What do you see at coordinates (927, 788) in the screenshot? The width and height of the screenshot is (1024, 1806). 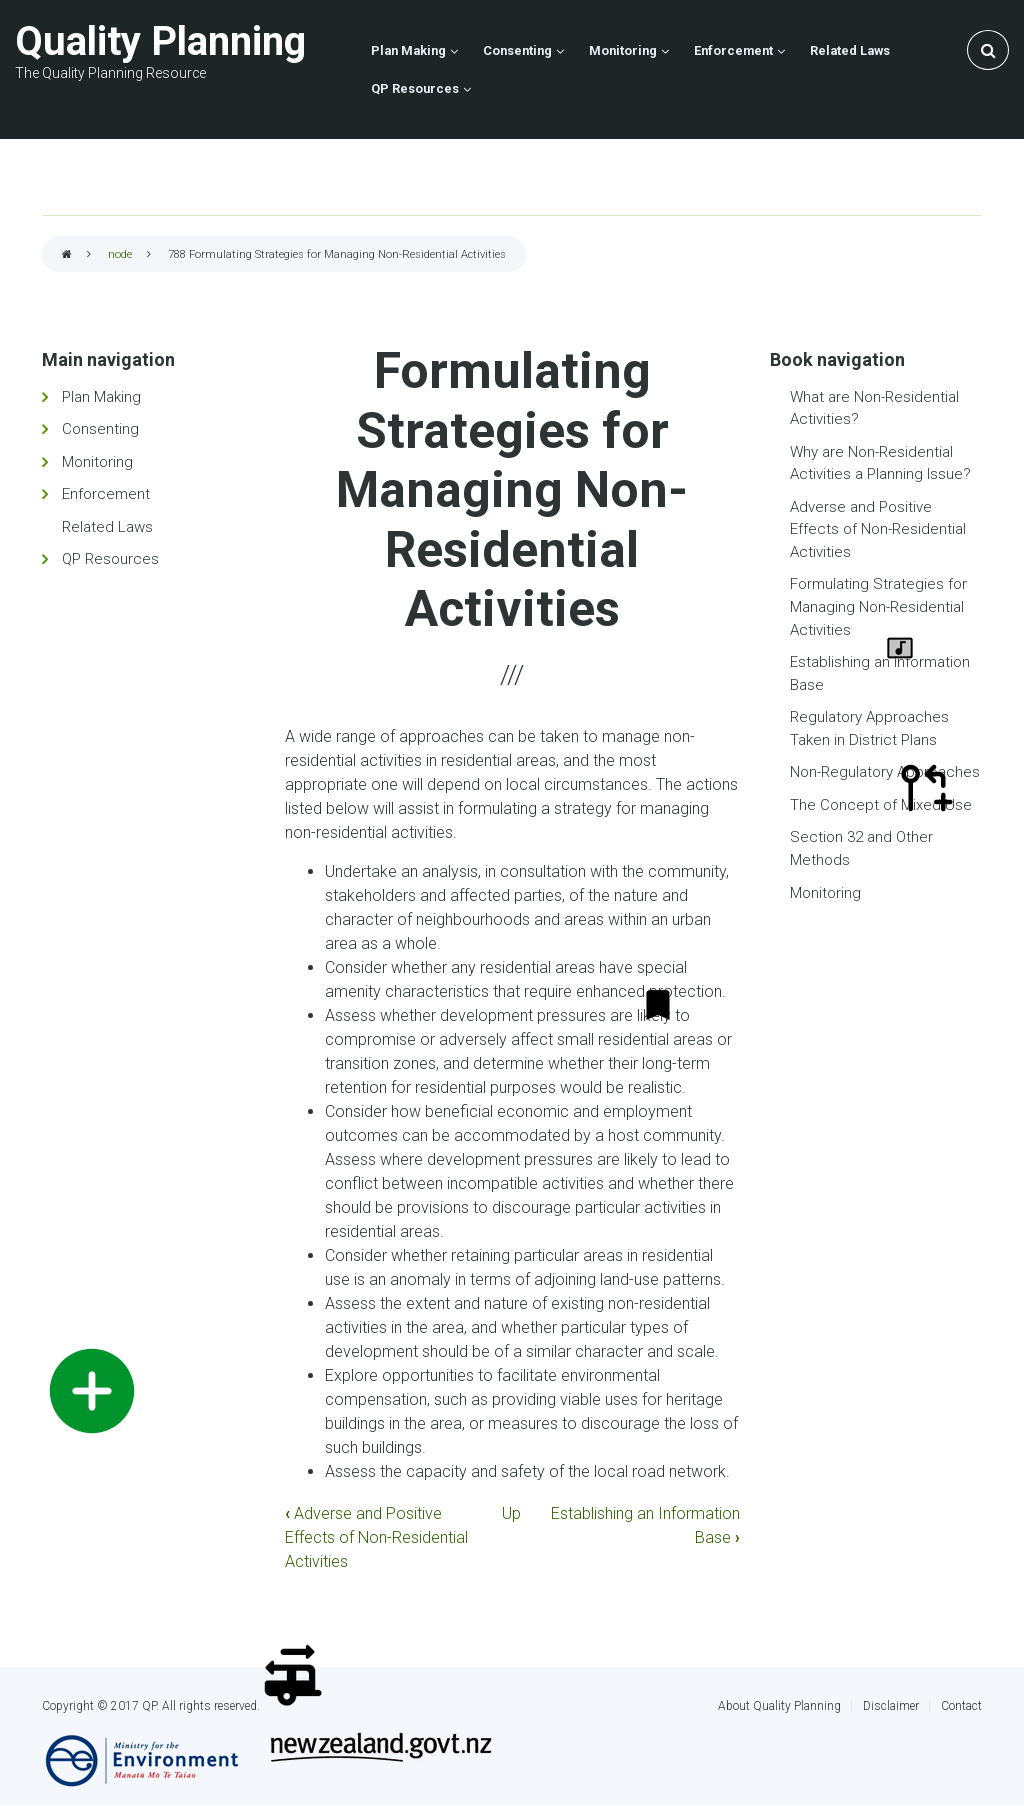 I see `create a new pull request` at bounding box center [927, 788].